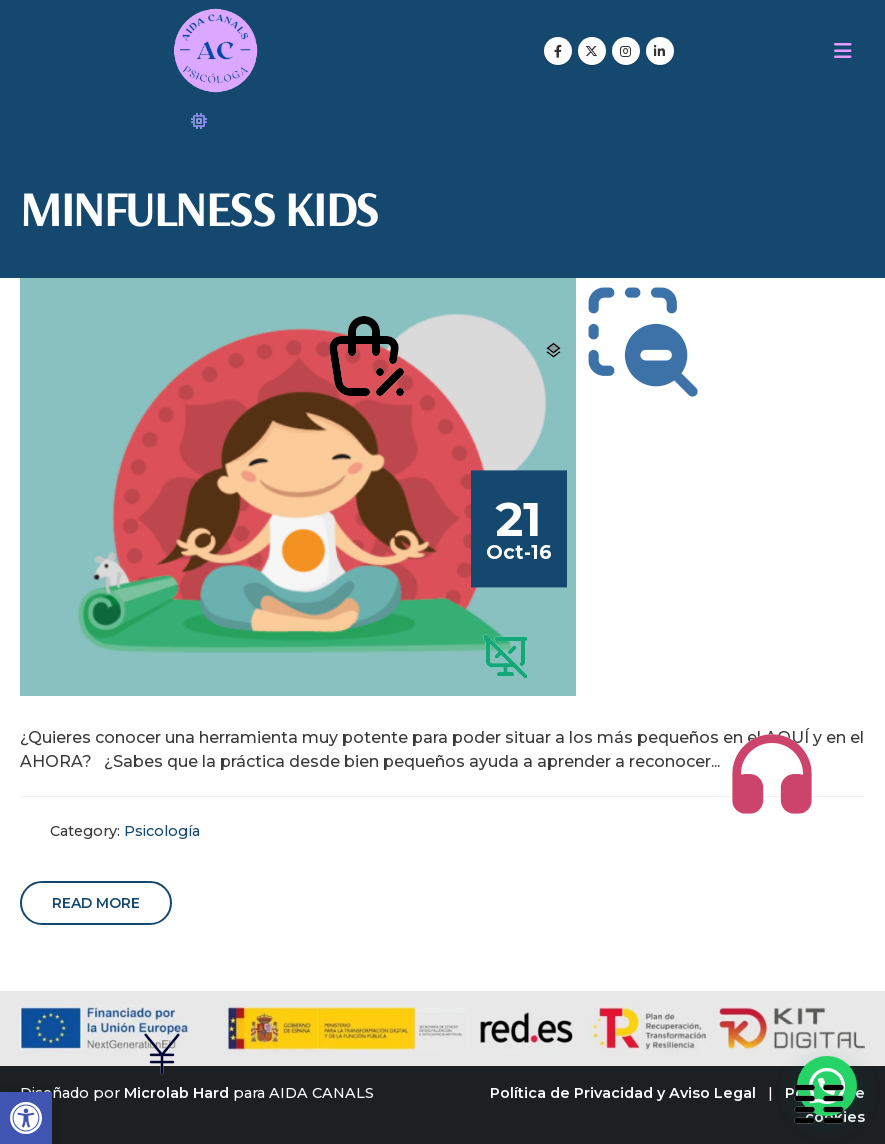  What do you see at coordinates (772, 774) in the screenshot?
I see `access audio or music playback` at bounding box center [772, 774].